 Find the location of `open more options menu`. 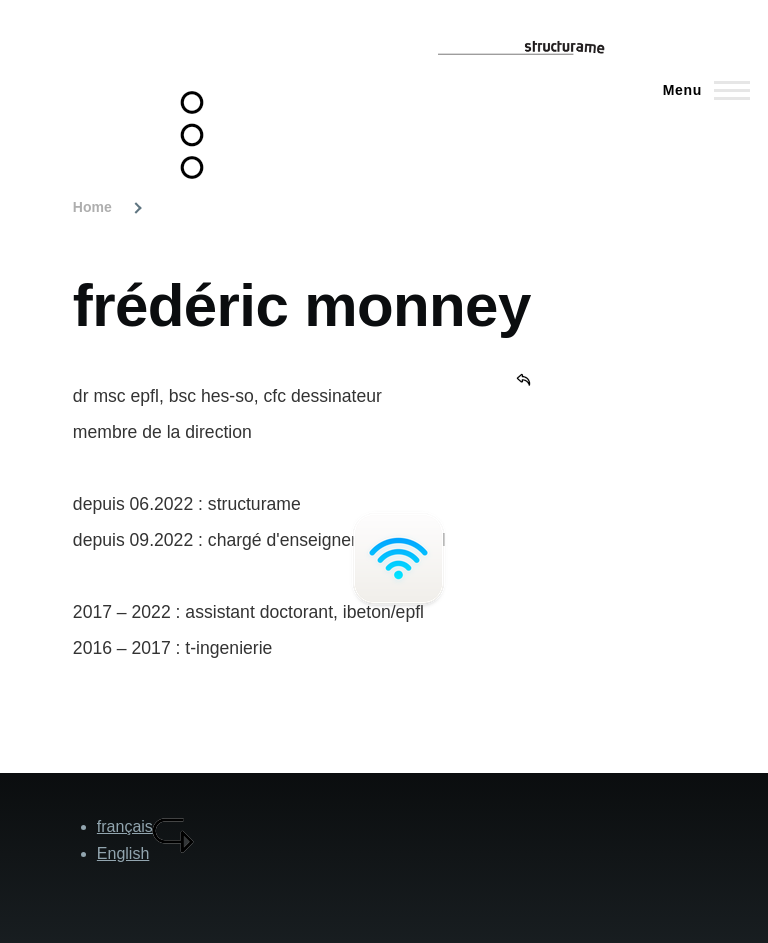

open more options menu is located at coordinates (192, 135).